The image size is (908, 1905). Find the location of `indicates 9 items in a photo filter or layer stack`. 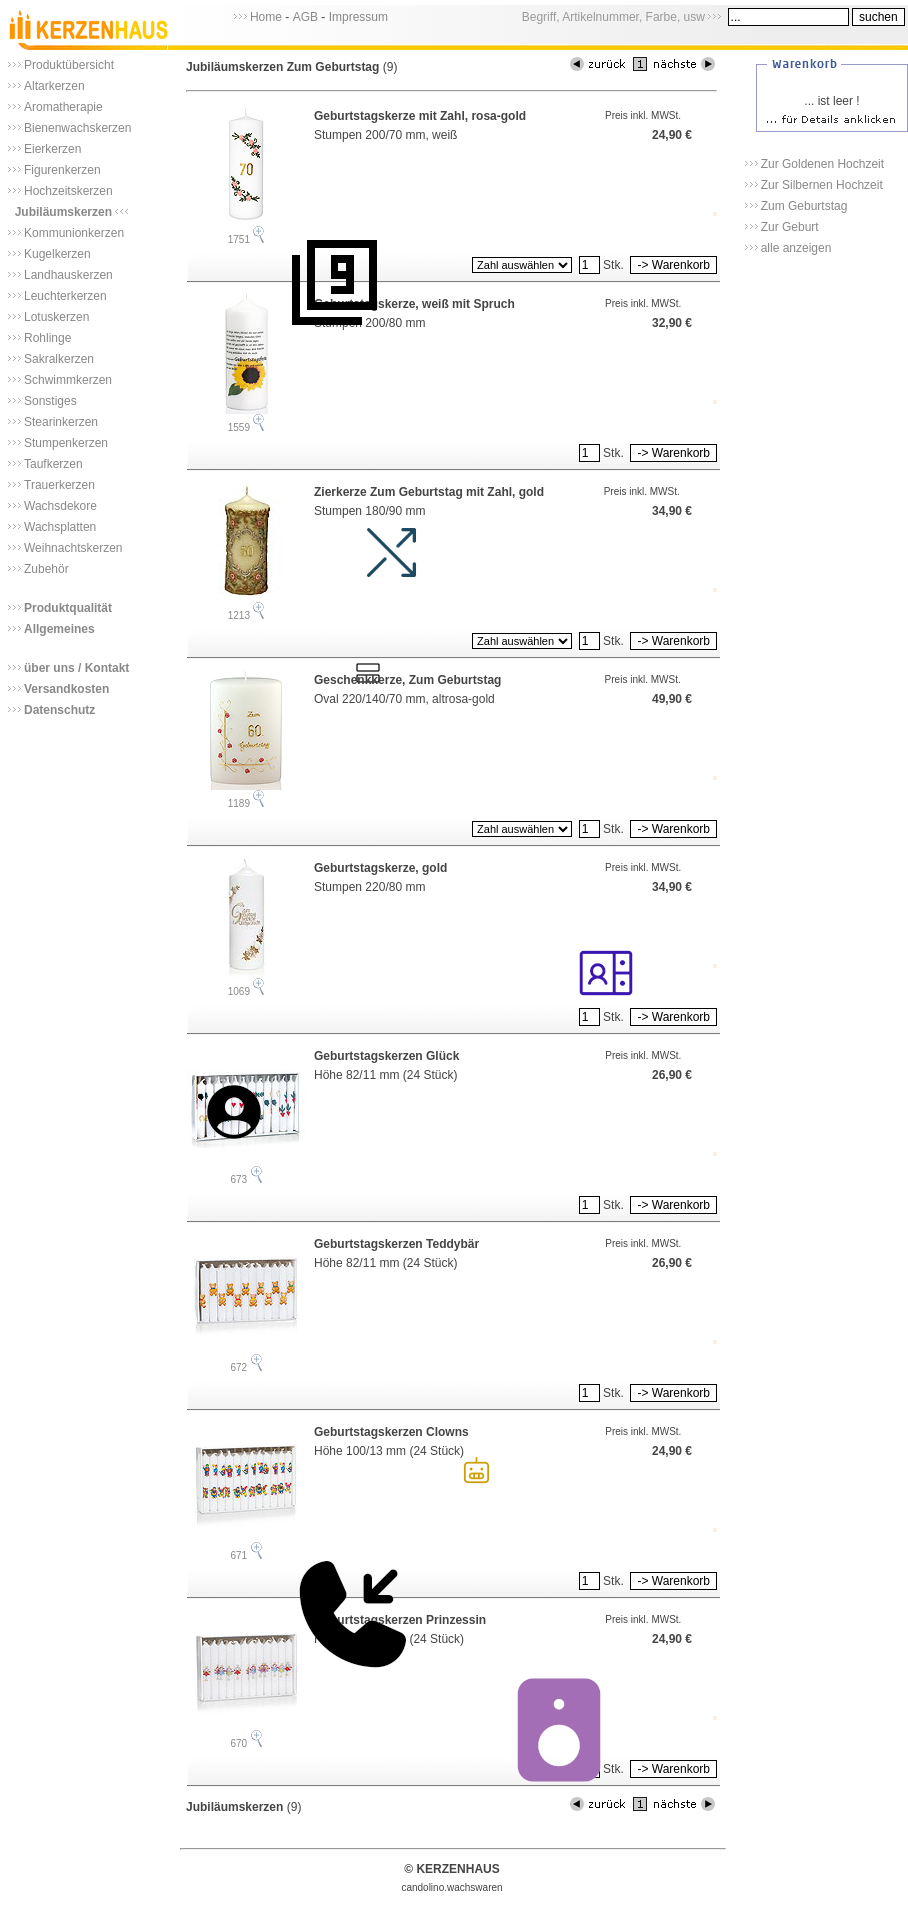

indicates 9 items in a photo filter or layer stack is located at coordinates (334, 282).